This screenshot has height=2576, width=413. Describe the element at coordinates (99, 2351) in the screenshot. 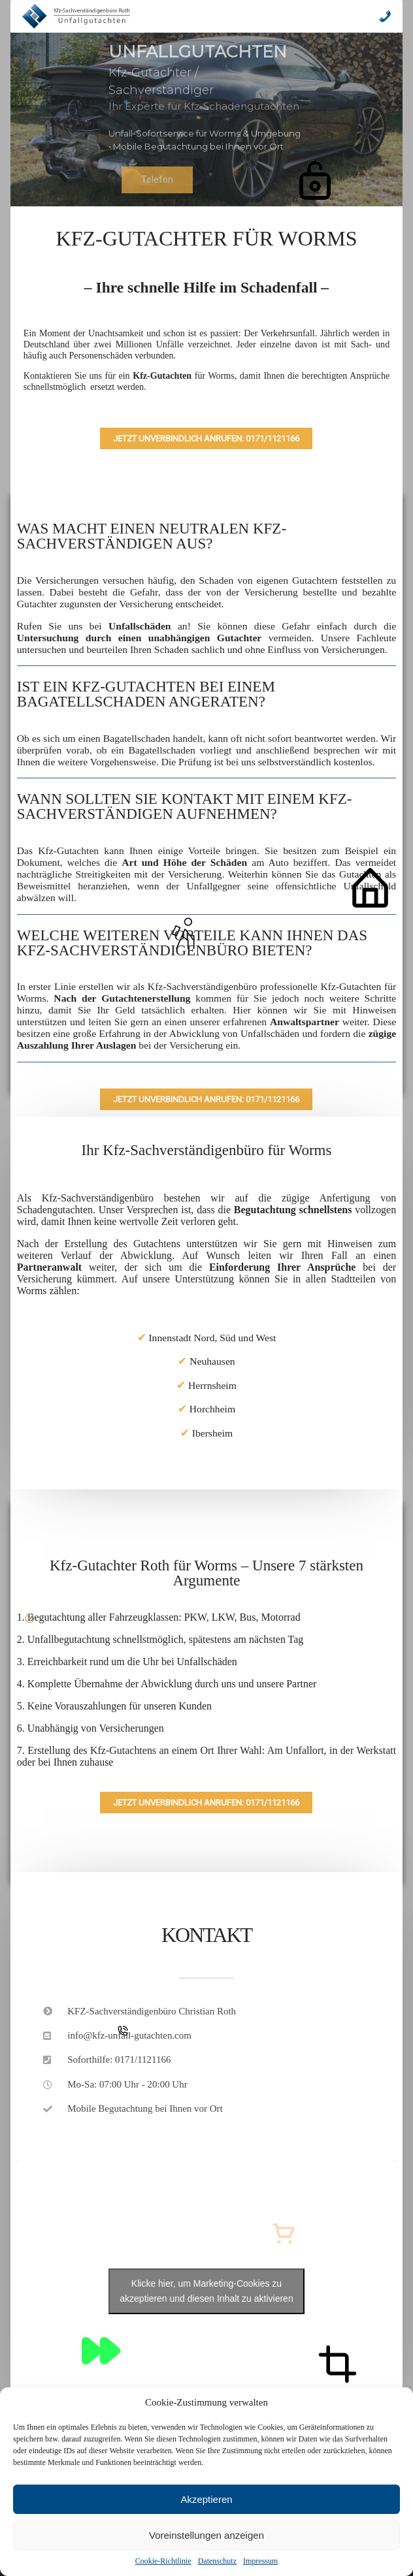

I see `skip to the next track` at that location.